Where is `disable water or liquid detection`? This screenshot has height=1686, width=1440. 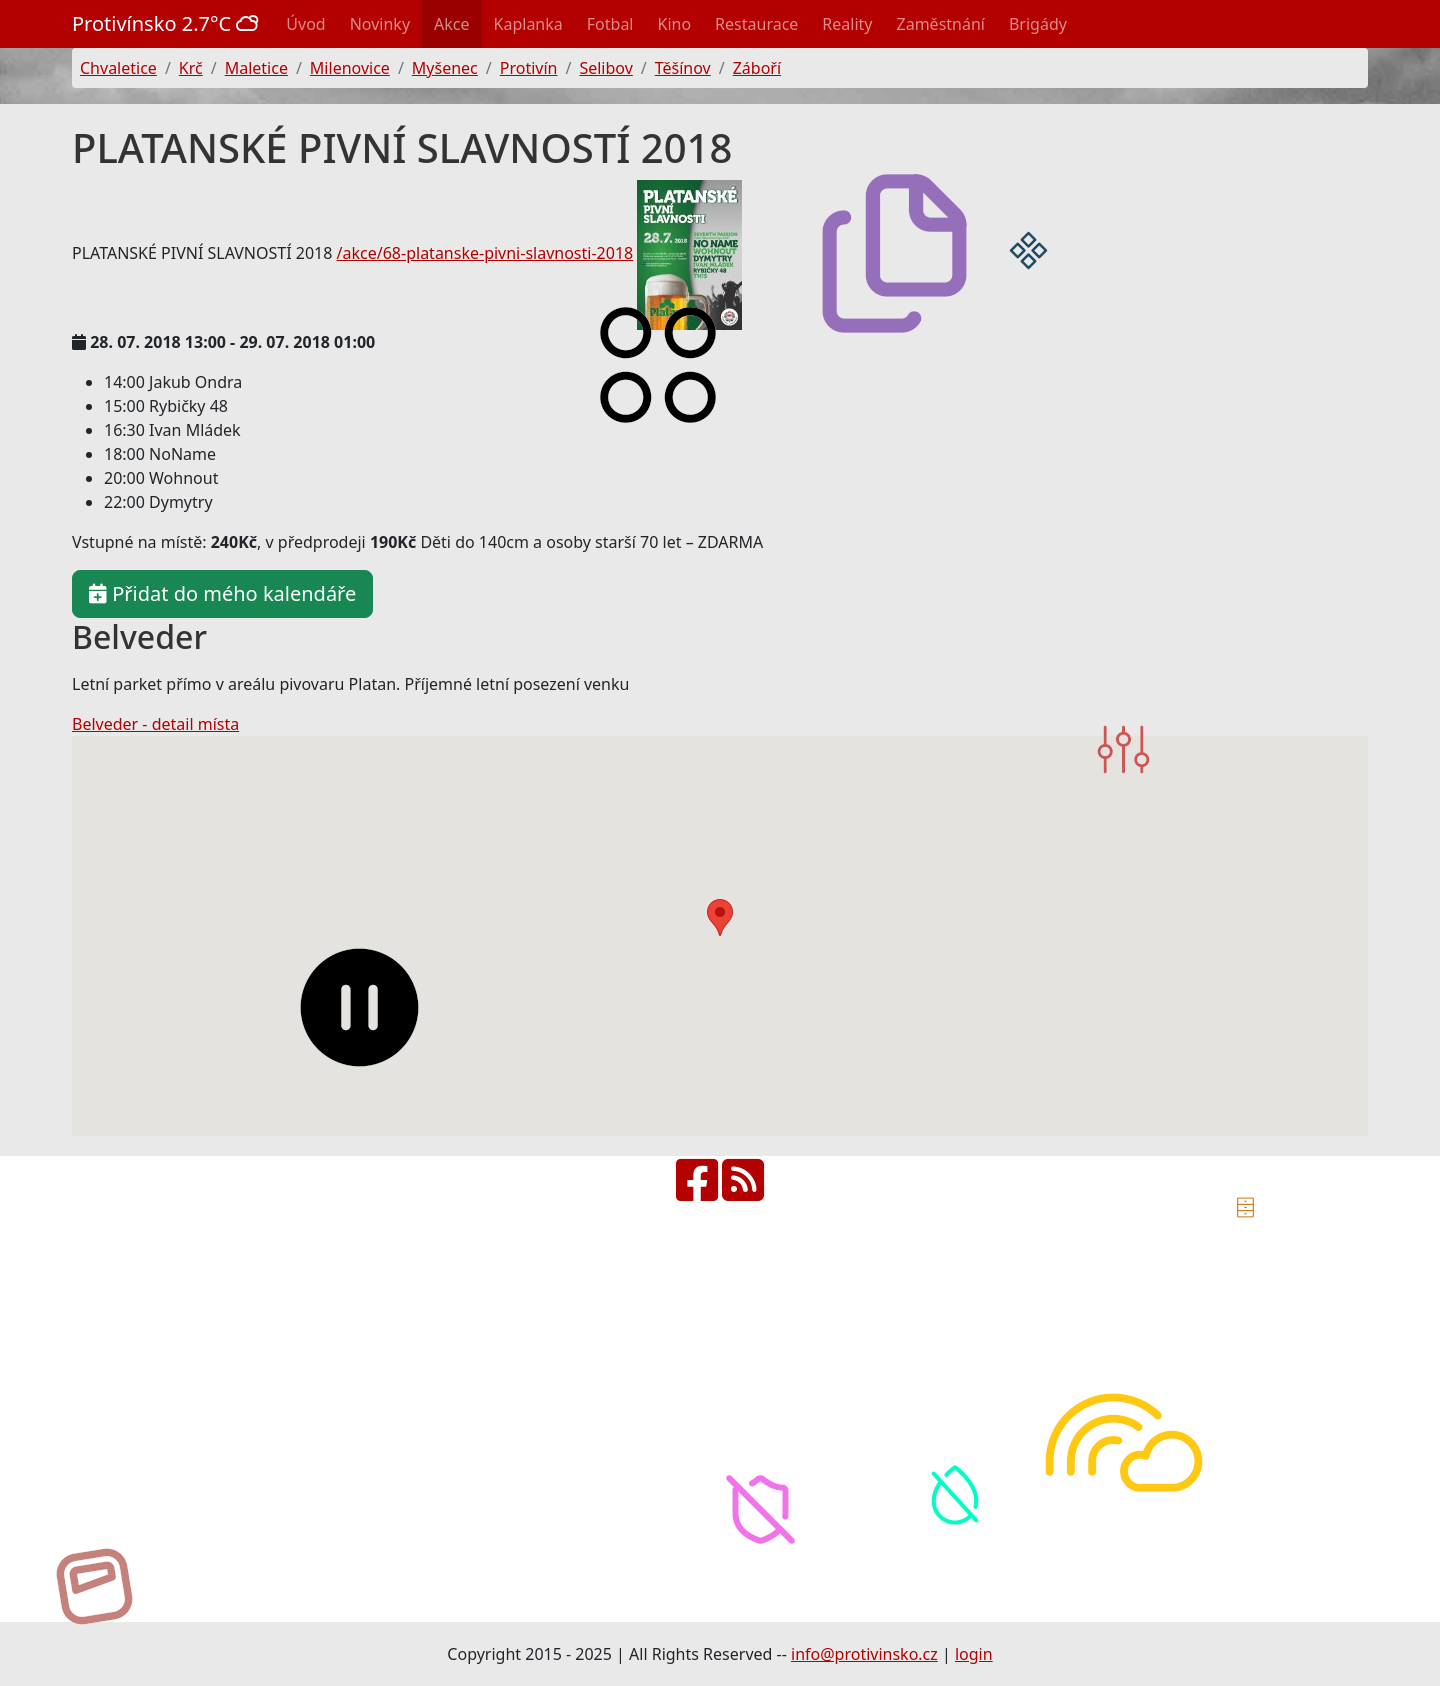
disable water or liquid detection is located at coordinates (955, 1497).